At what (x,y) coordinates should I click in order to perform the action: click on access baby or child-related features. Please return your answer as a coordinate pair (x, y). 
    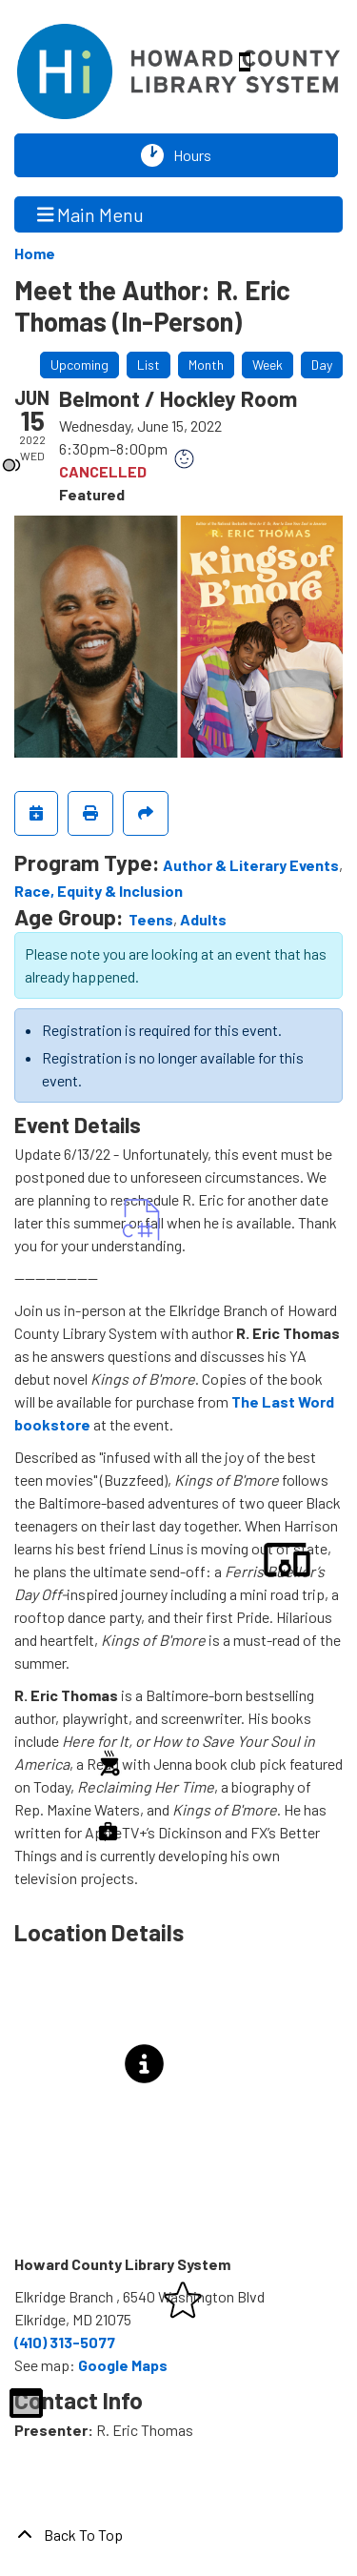
    Looking at the image, I should click on (184, 458).